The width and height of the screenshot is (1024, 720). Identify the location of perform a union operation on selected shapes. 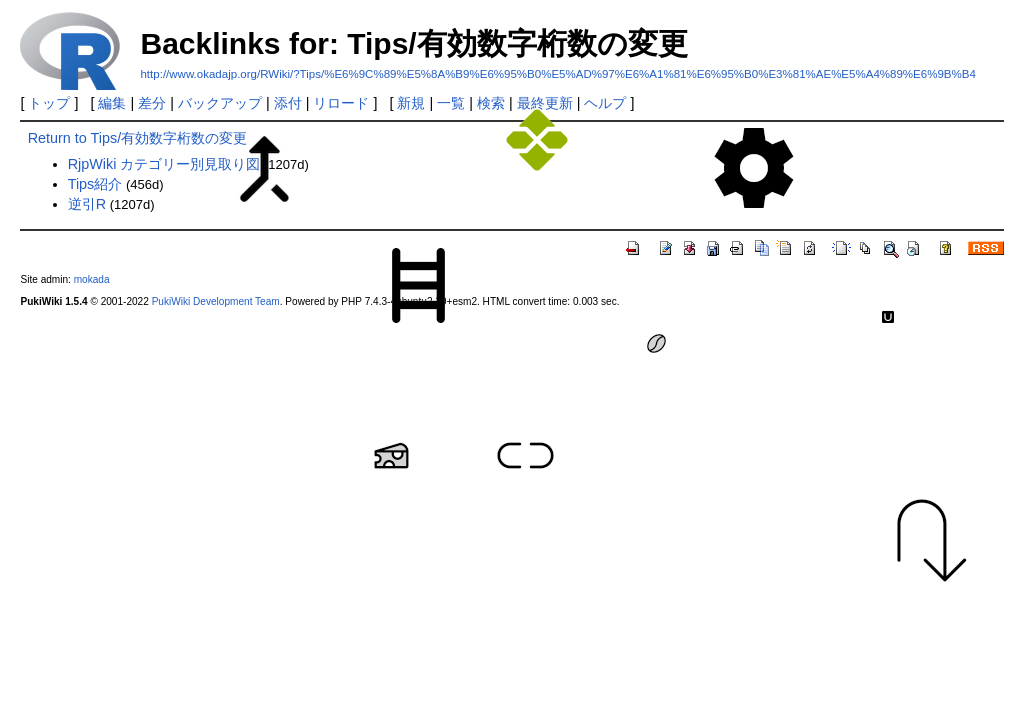
(888, 317).